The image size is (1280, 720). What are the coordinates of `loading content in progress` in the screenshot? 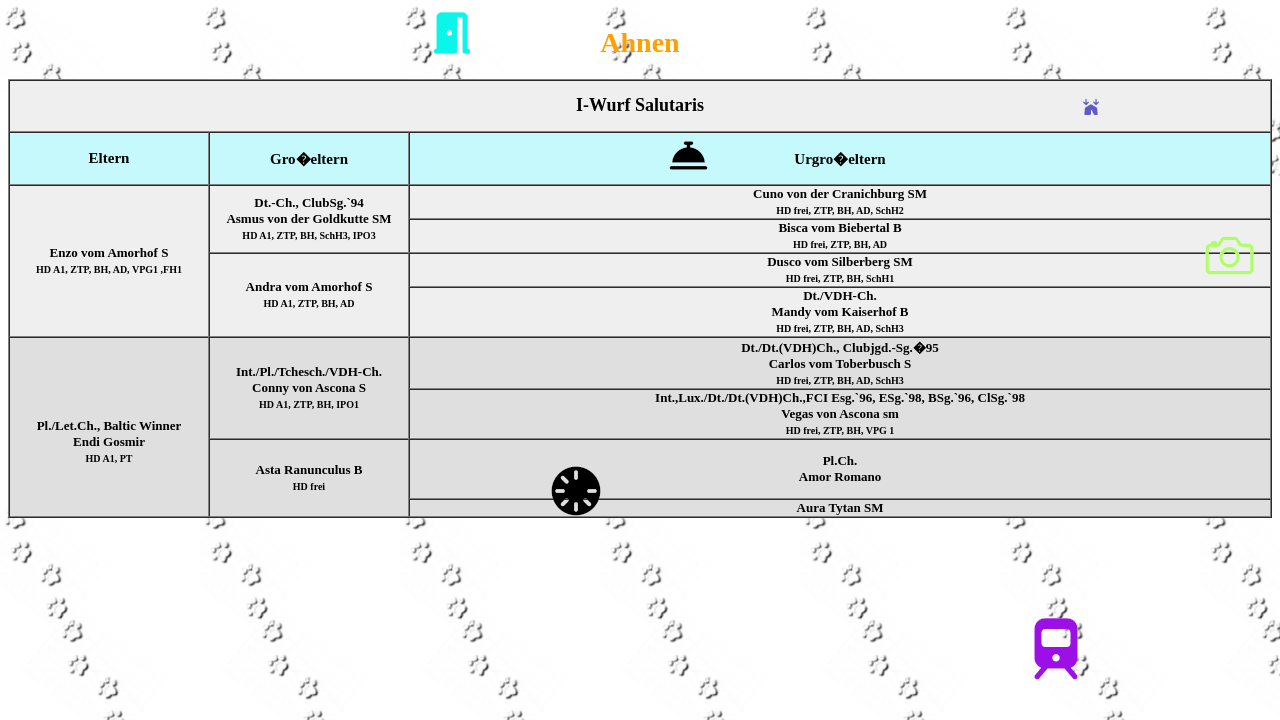 It's located at (576, 491).